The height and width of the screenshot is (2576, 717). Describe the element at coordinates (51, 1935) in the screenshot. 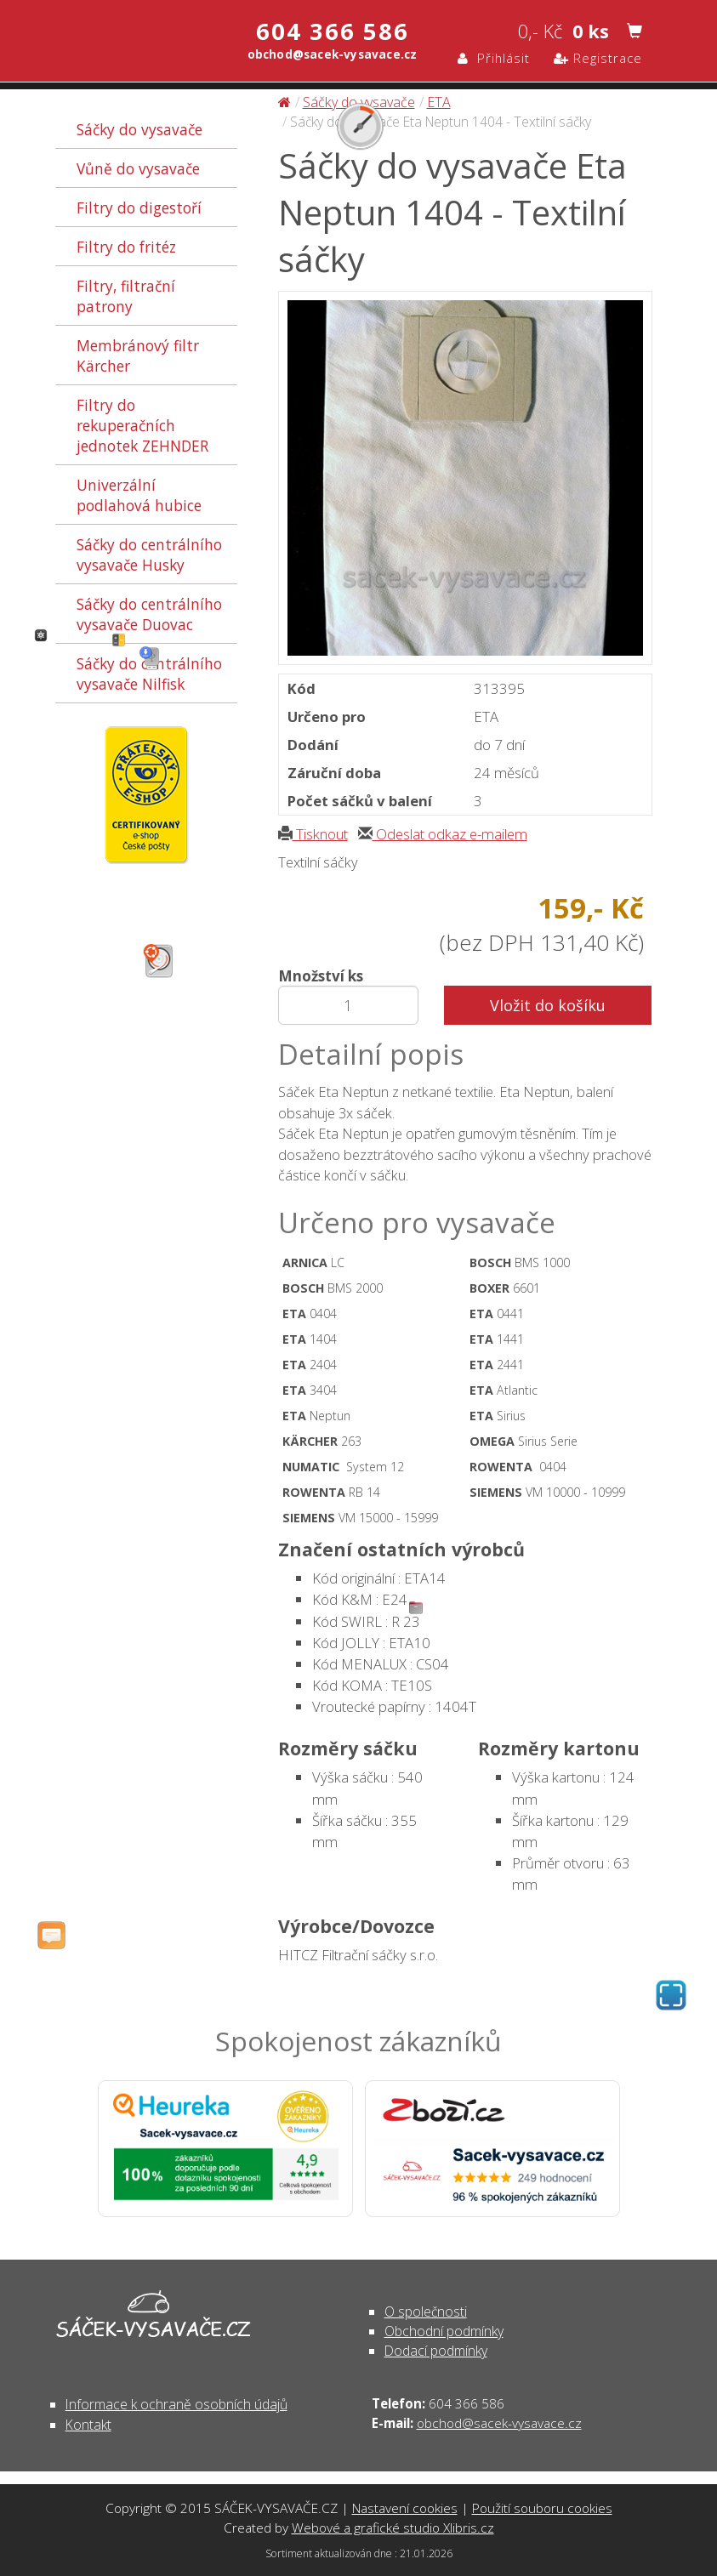

I see `open empathy messaging app` at that location.